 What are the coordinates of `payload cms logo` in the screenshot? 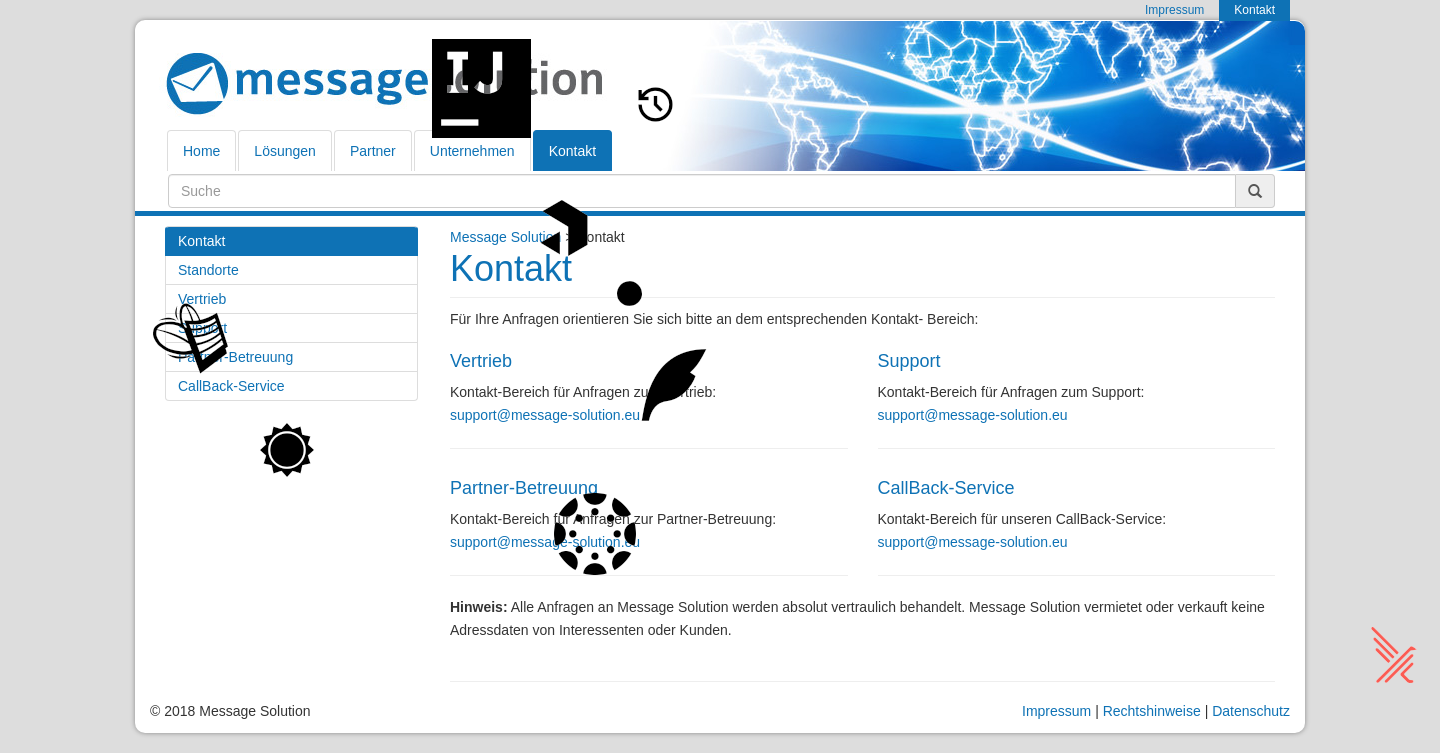 It's located at (564, 228).